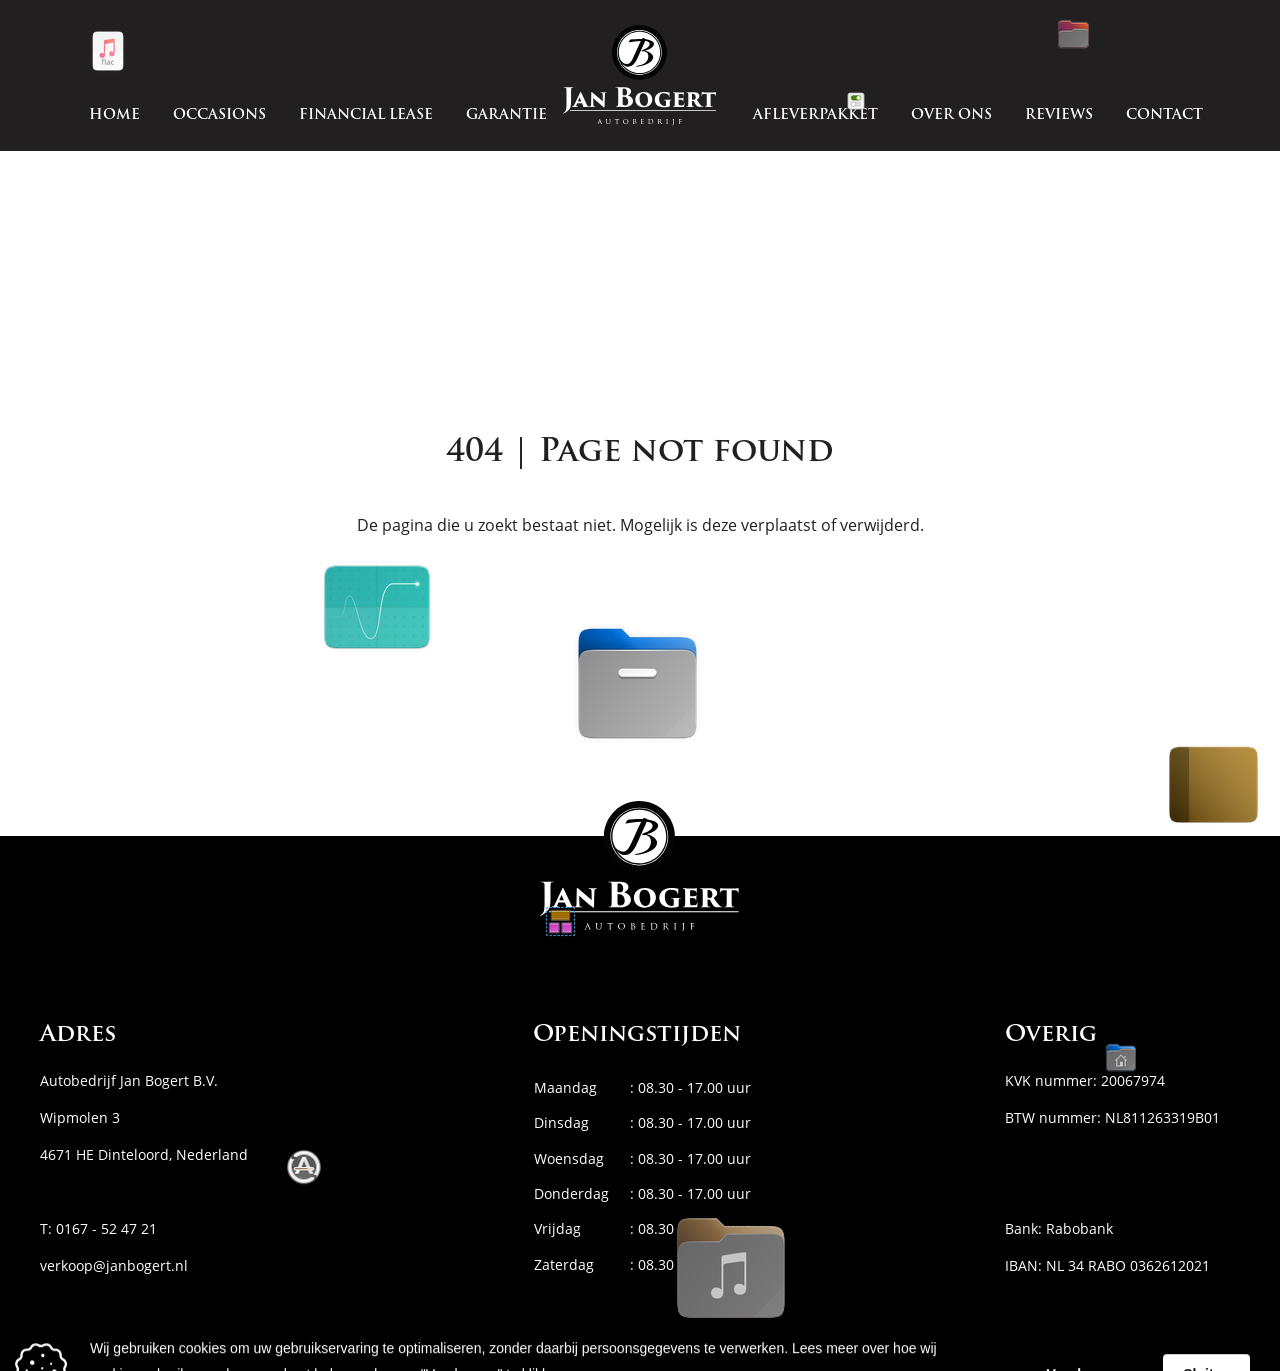 This screenshot has height=1371, width=1280. What do you see at coordinates (108, 51) in the screenshot?
I see `a flac audio file in ogg container format` at bounding box center [108, 51].